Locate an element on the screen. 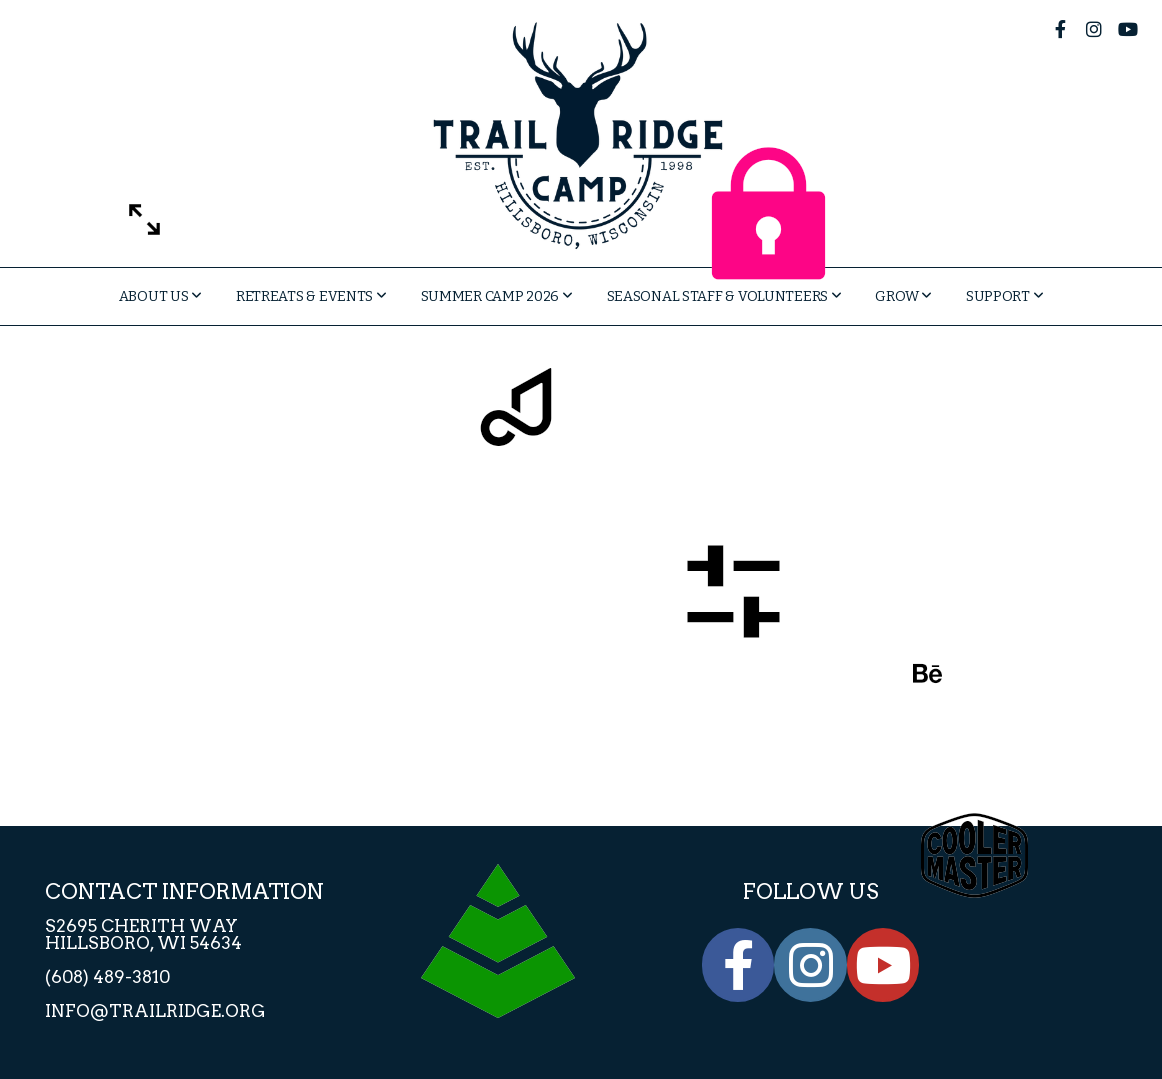 The height and width of the screenshot is (1079, 1162). adjust audio equalizer settings is located at coordinates (733, 591).